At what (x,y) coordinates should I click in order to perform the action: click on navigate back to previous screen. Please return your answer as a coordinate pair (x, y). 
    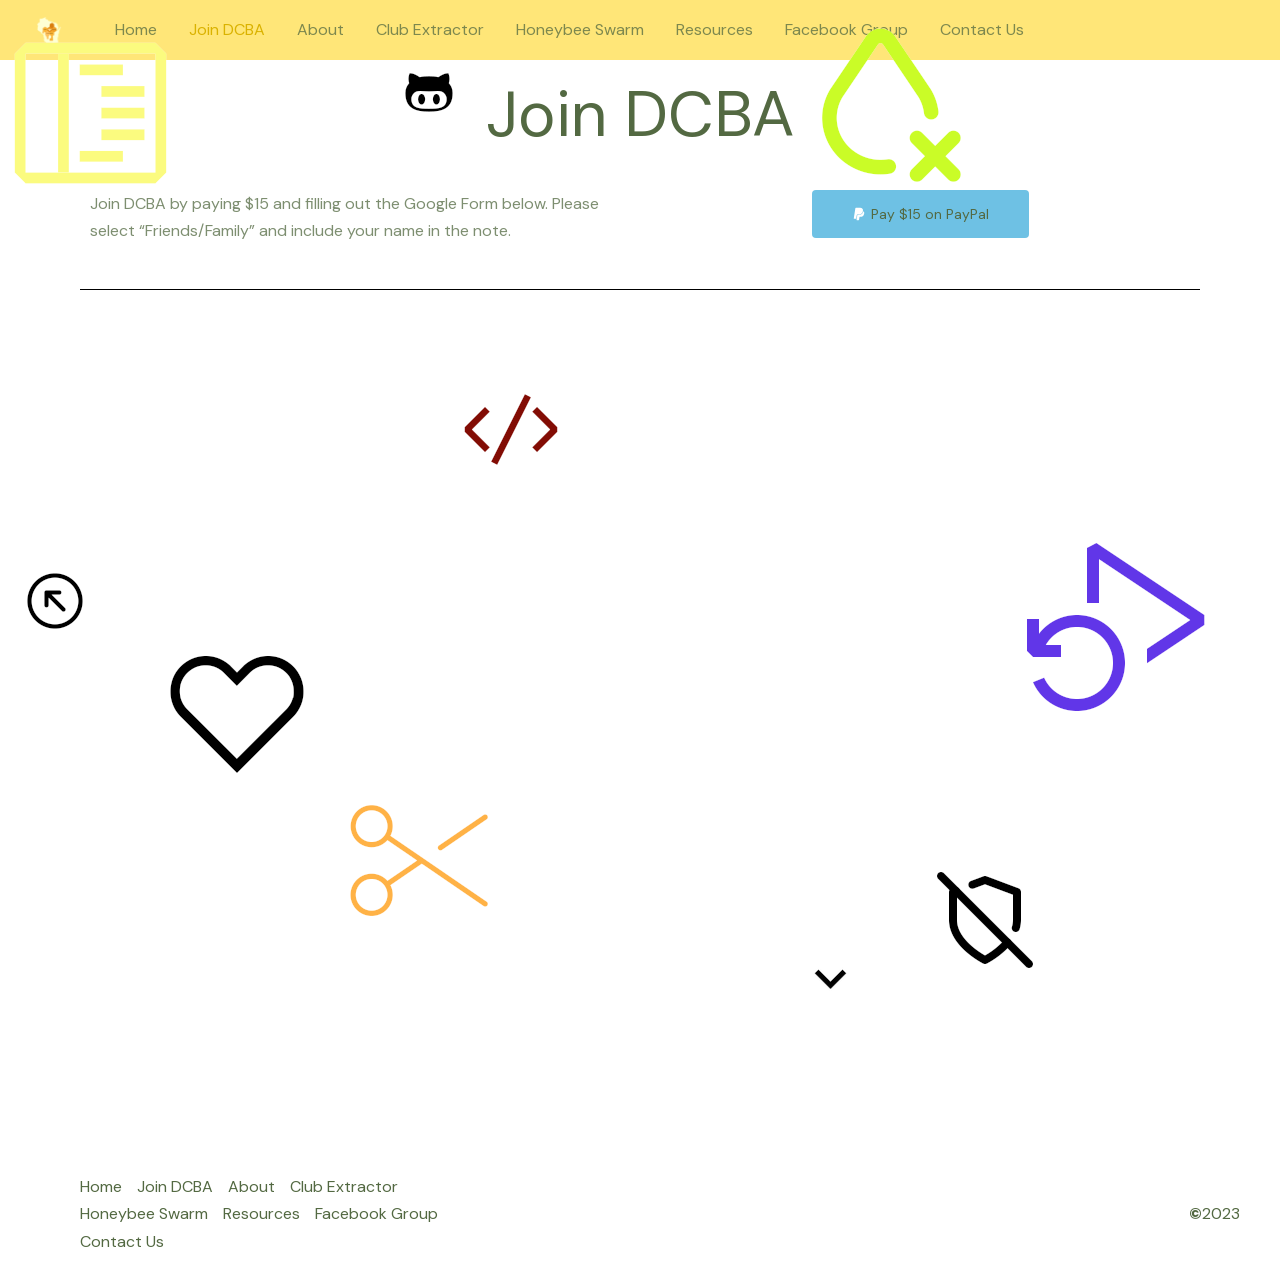
    Looking at the image, I should click on (55, 601).